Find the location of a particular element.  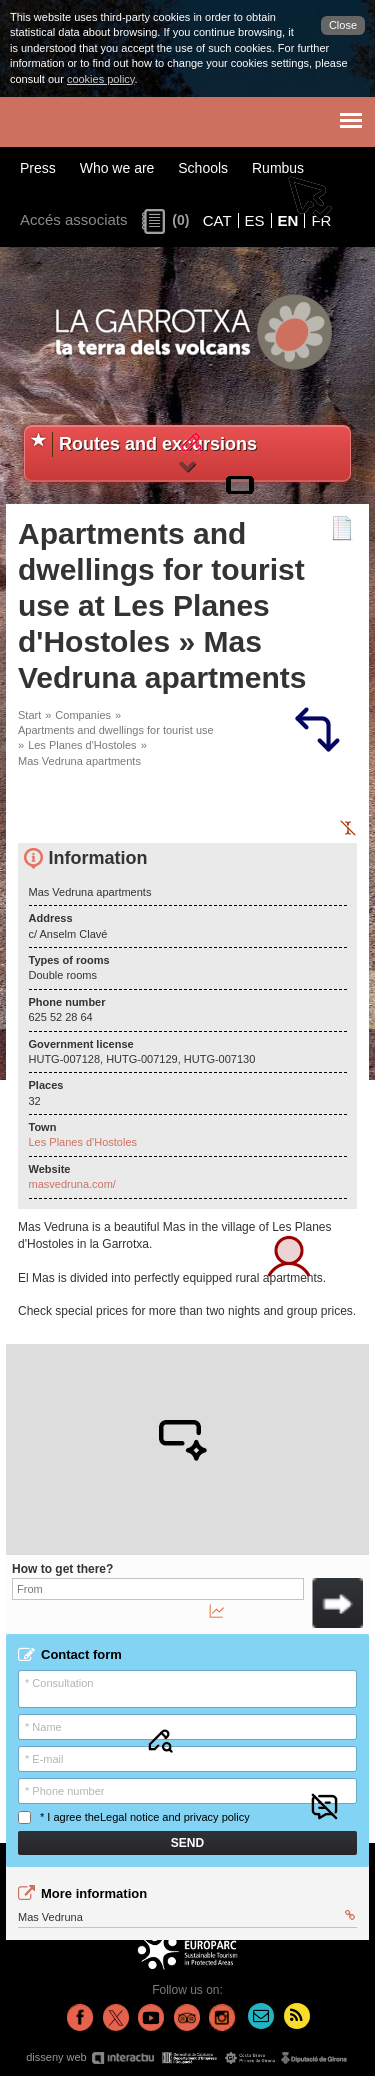

edit help or writing assistance is located at coordinates (191, 442).